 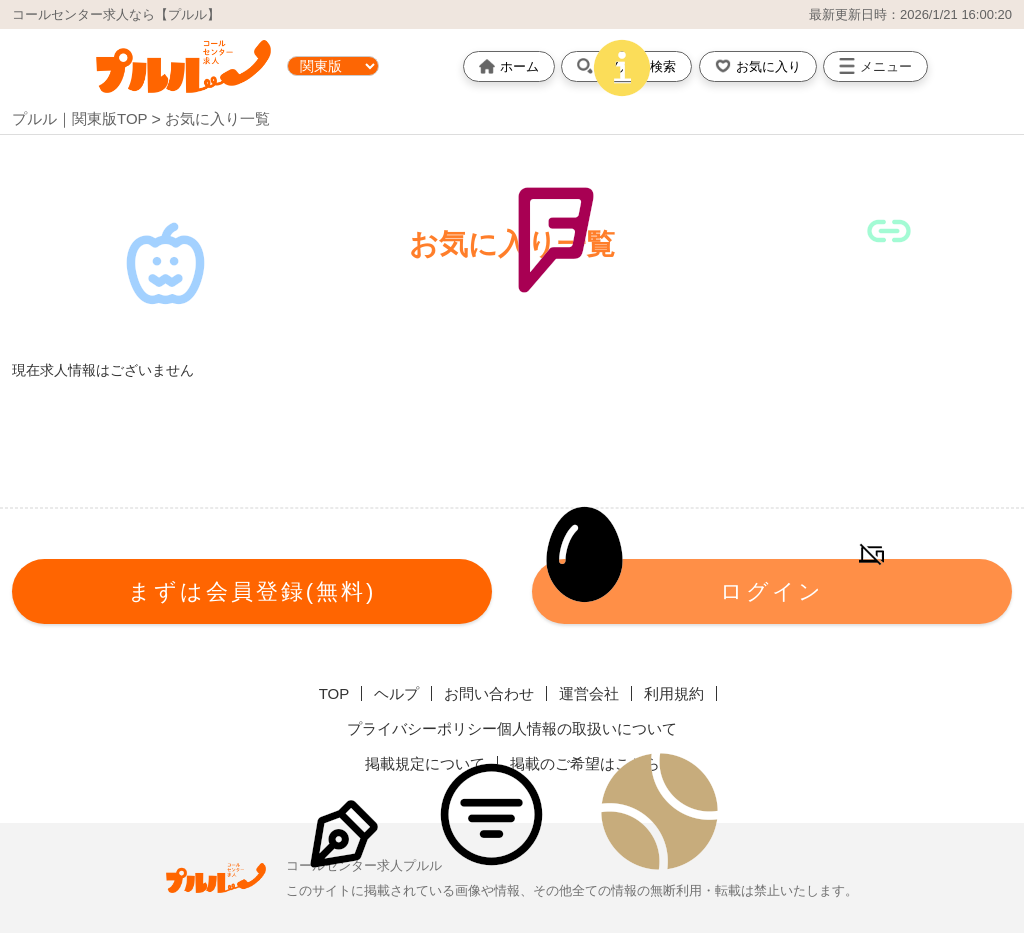 What do you see at coordinates (871, 554) in the screenshot?
I see `device connection unavailable or disabled` at bounding box center [871, 554].